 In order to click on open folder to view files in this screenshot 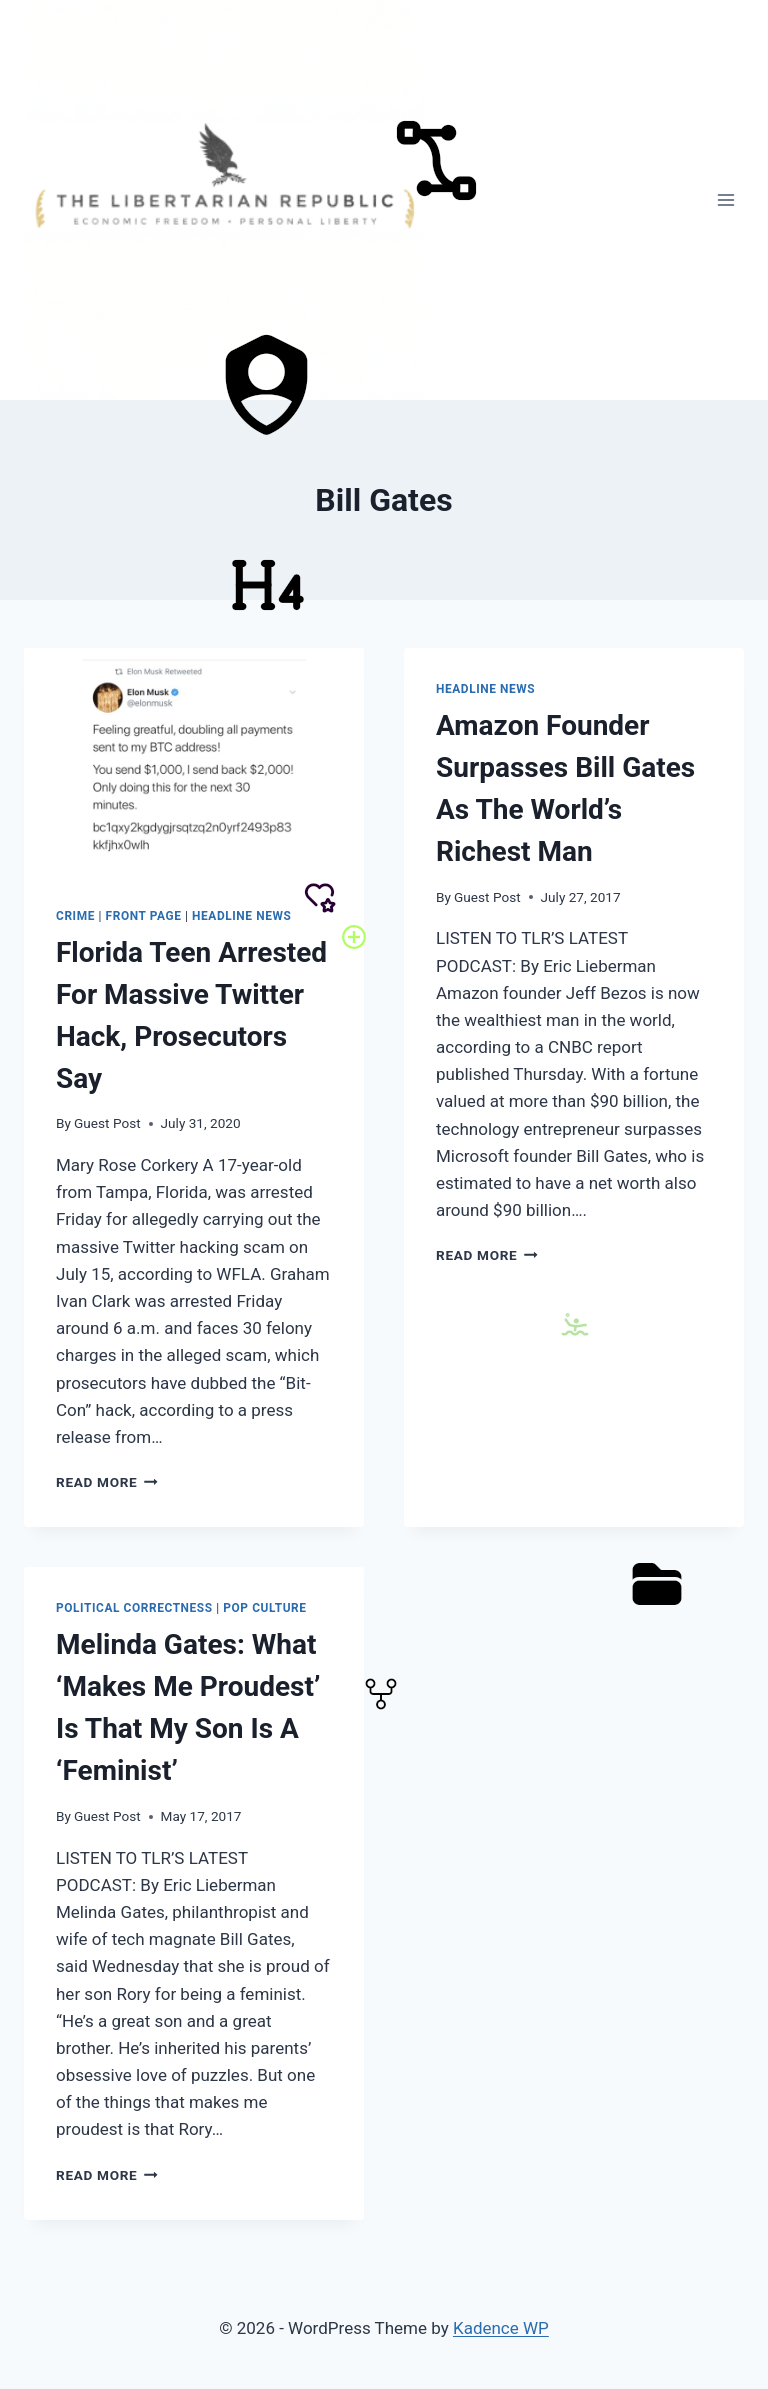, I will do `click(657, 1584)`.